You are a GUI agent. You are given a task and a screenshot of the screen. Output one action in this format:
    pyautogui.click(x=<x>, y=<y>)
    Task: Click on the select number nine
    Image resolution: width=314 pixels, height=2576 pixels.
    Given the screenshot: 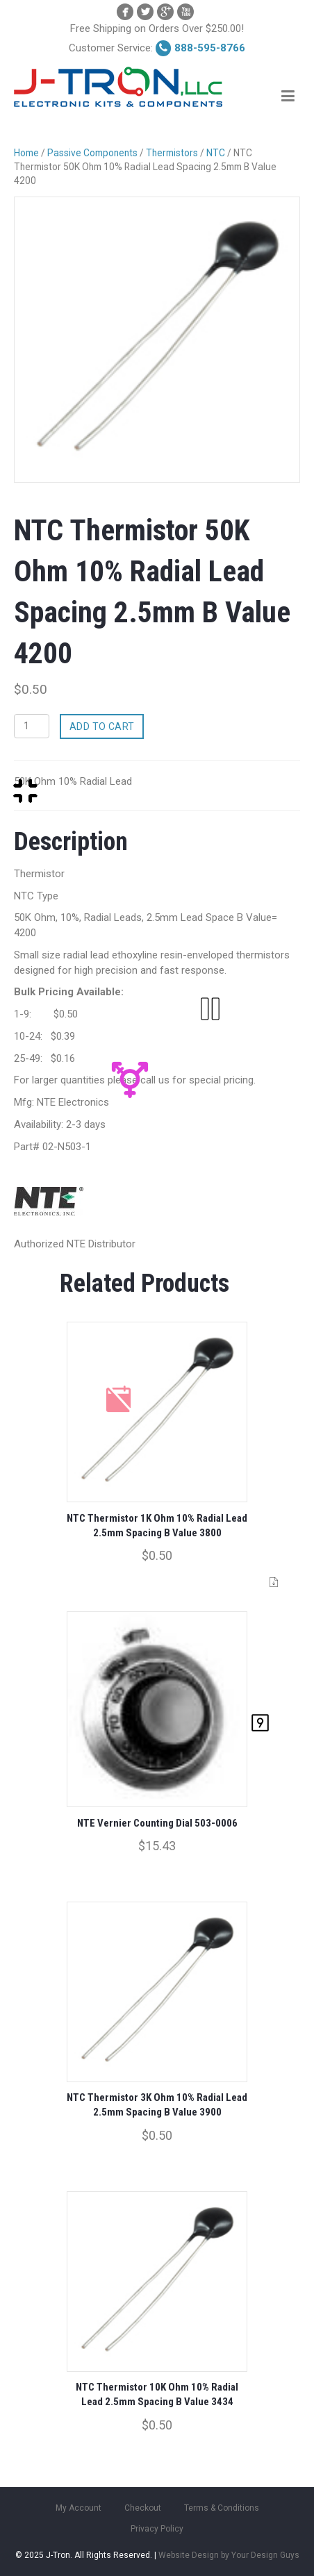 What is the action you would take?
    pyautogui.click(x=260, y=1722)
    